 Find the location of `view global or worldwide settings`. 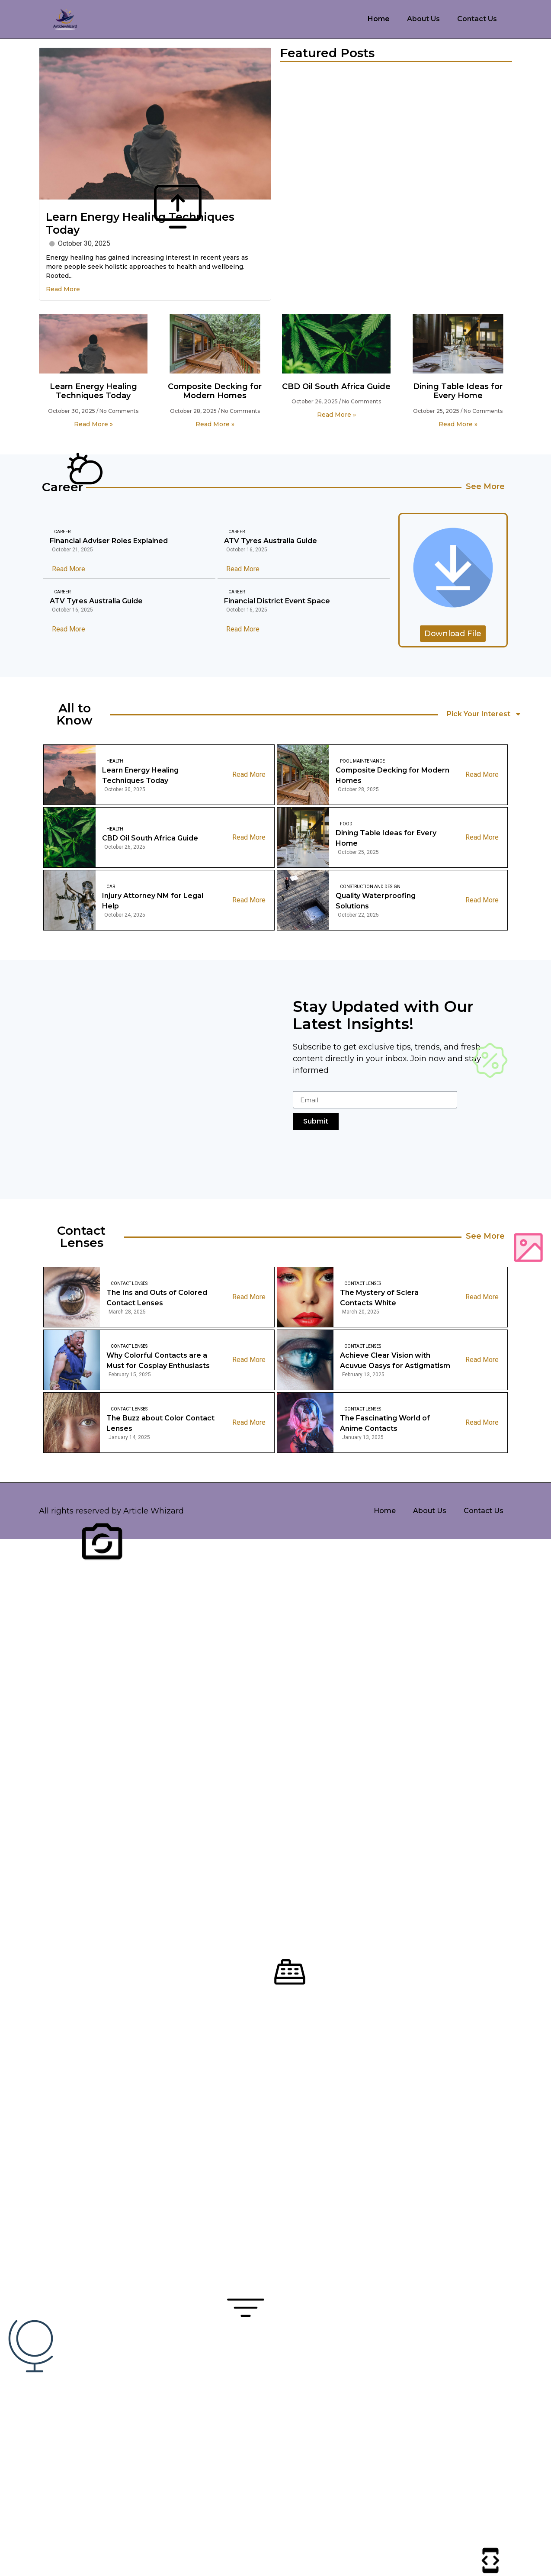

view global or worldwide settings is located at coordinates (32, 2344).